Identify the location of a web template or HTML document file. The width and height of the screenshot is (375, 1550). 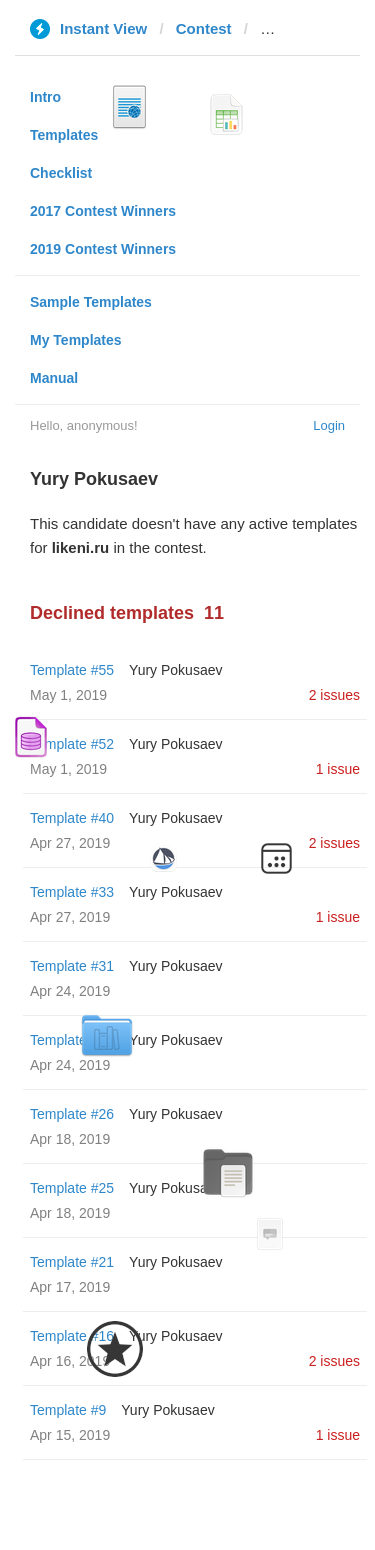
(129, 107).